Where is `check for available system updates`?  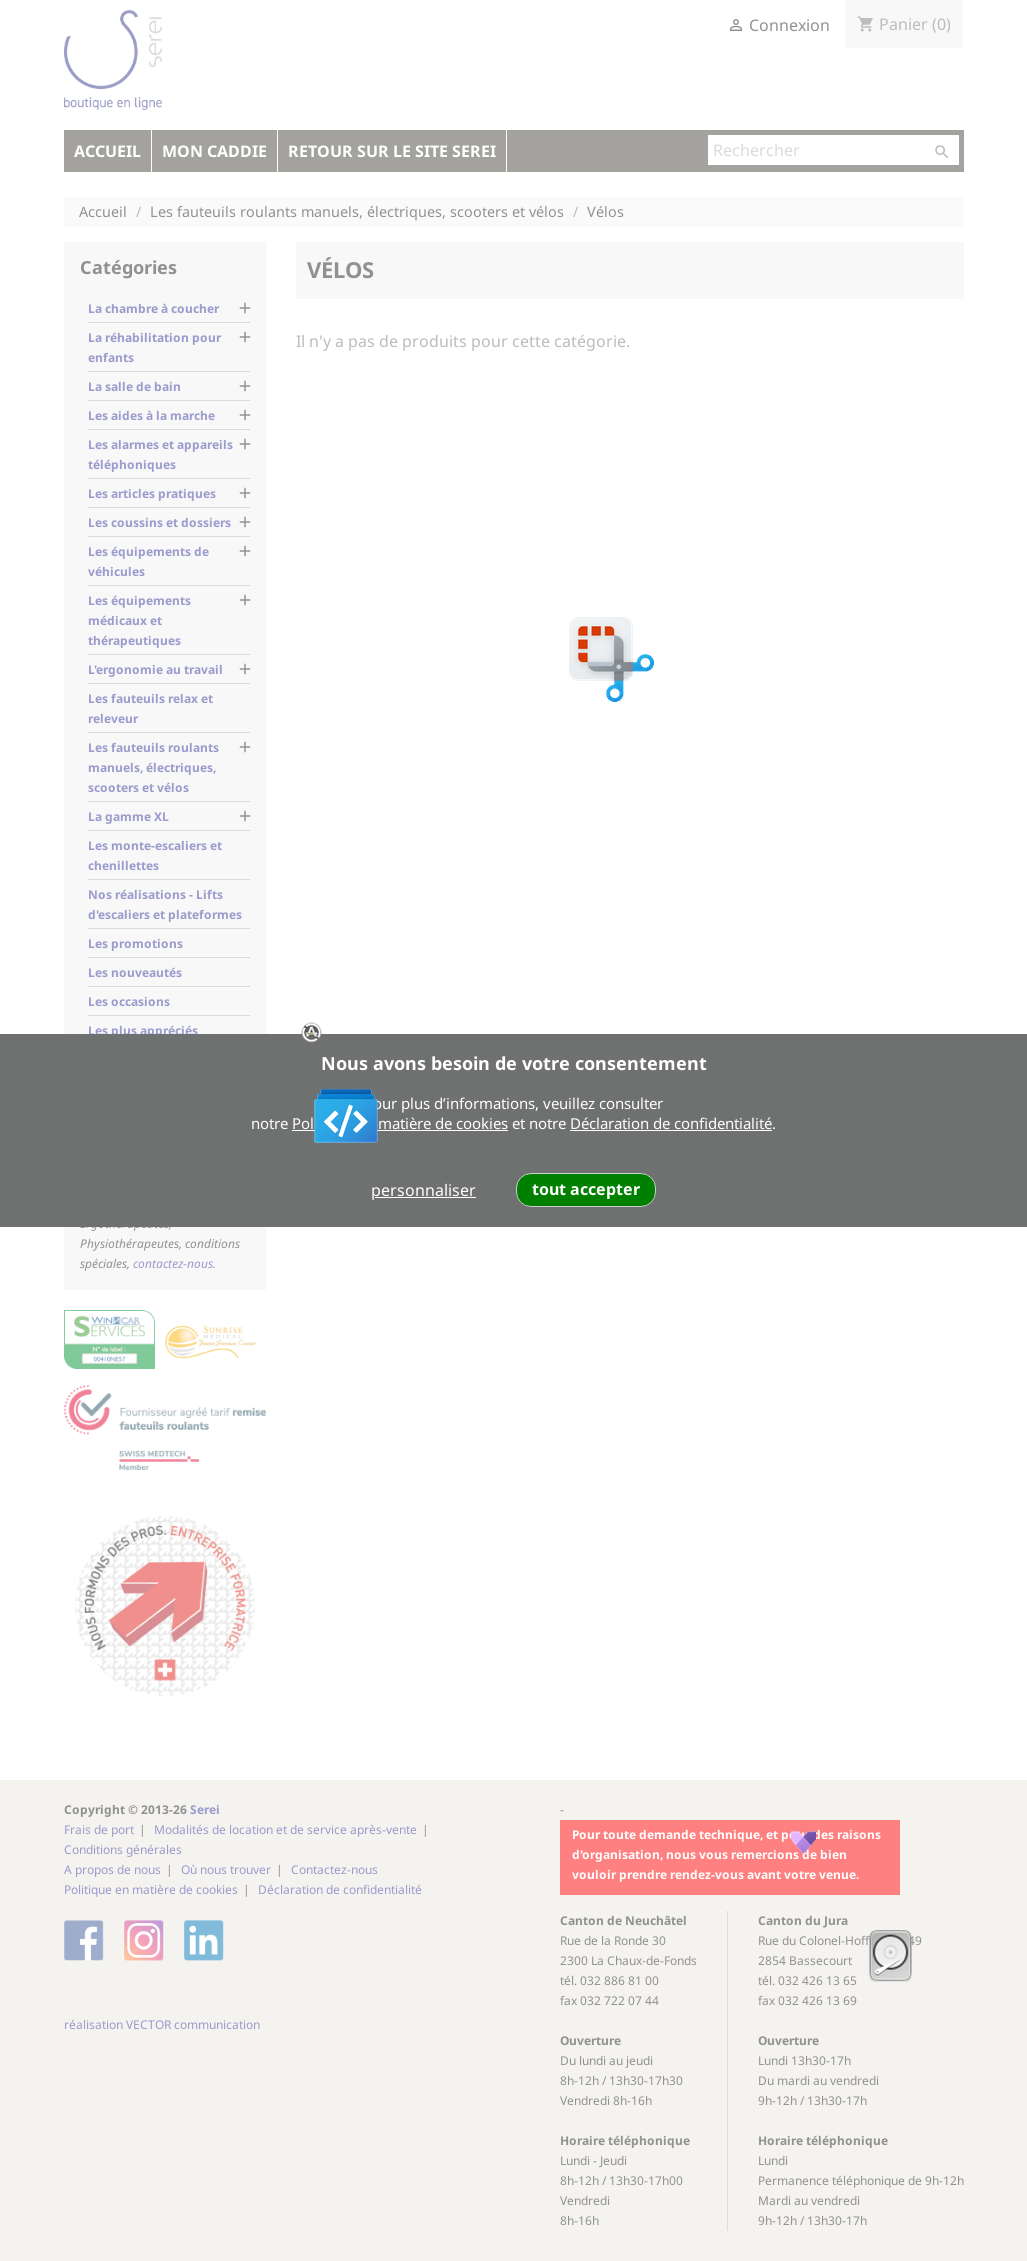
check for available system updates is located at coordinates (311, 1032).